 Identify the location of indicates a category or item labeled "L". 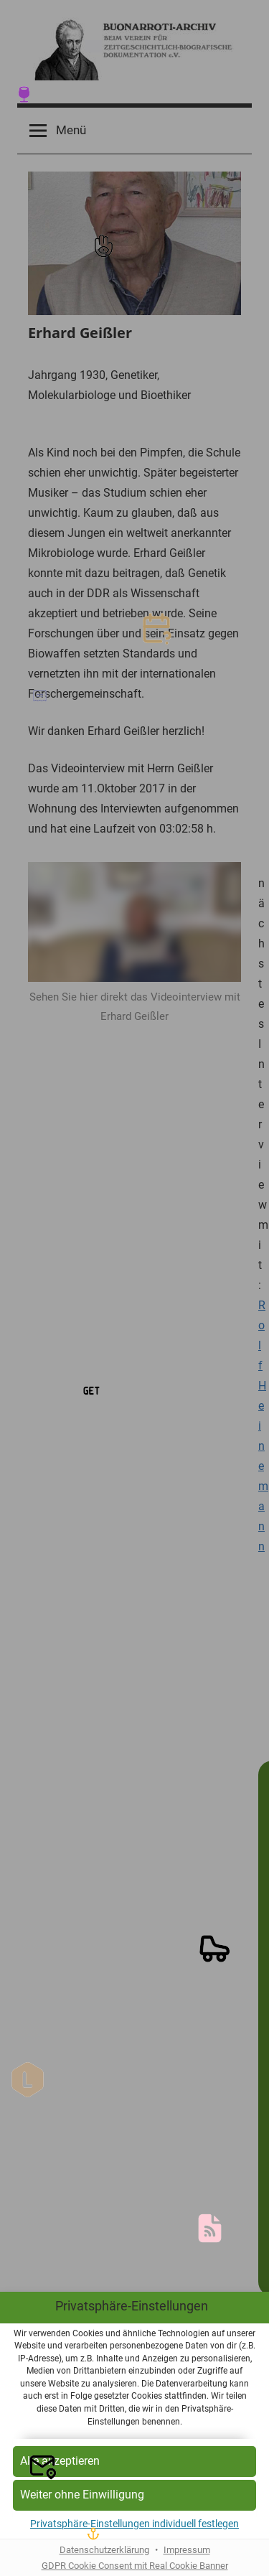
(27, 2079).